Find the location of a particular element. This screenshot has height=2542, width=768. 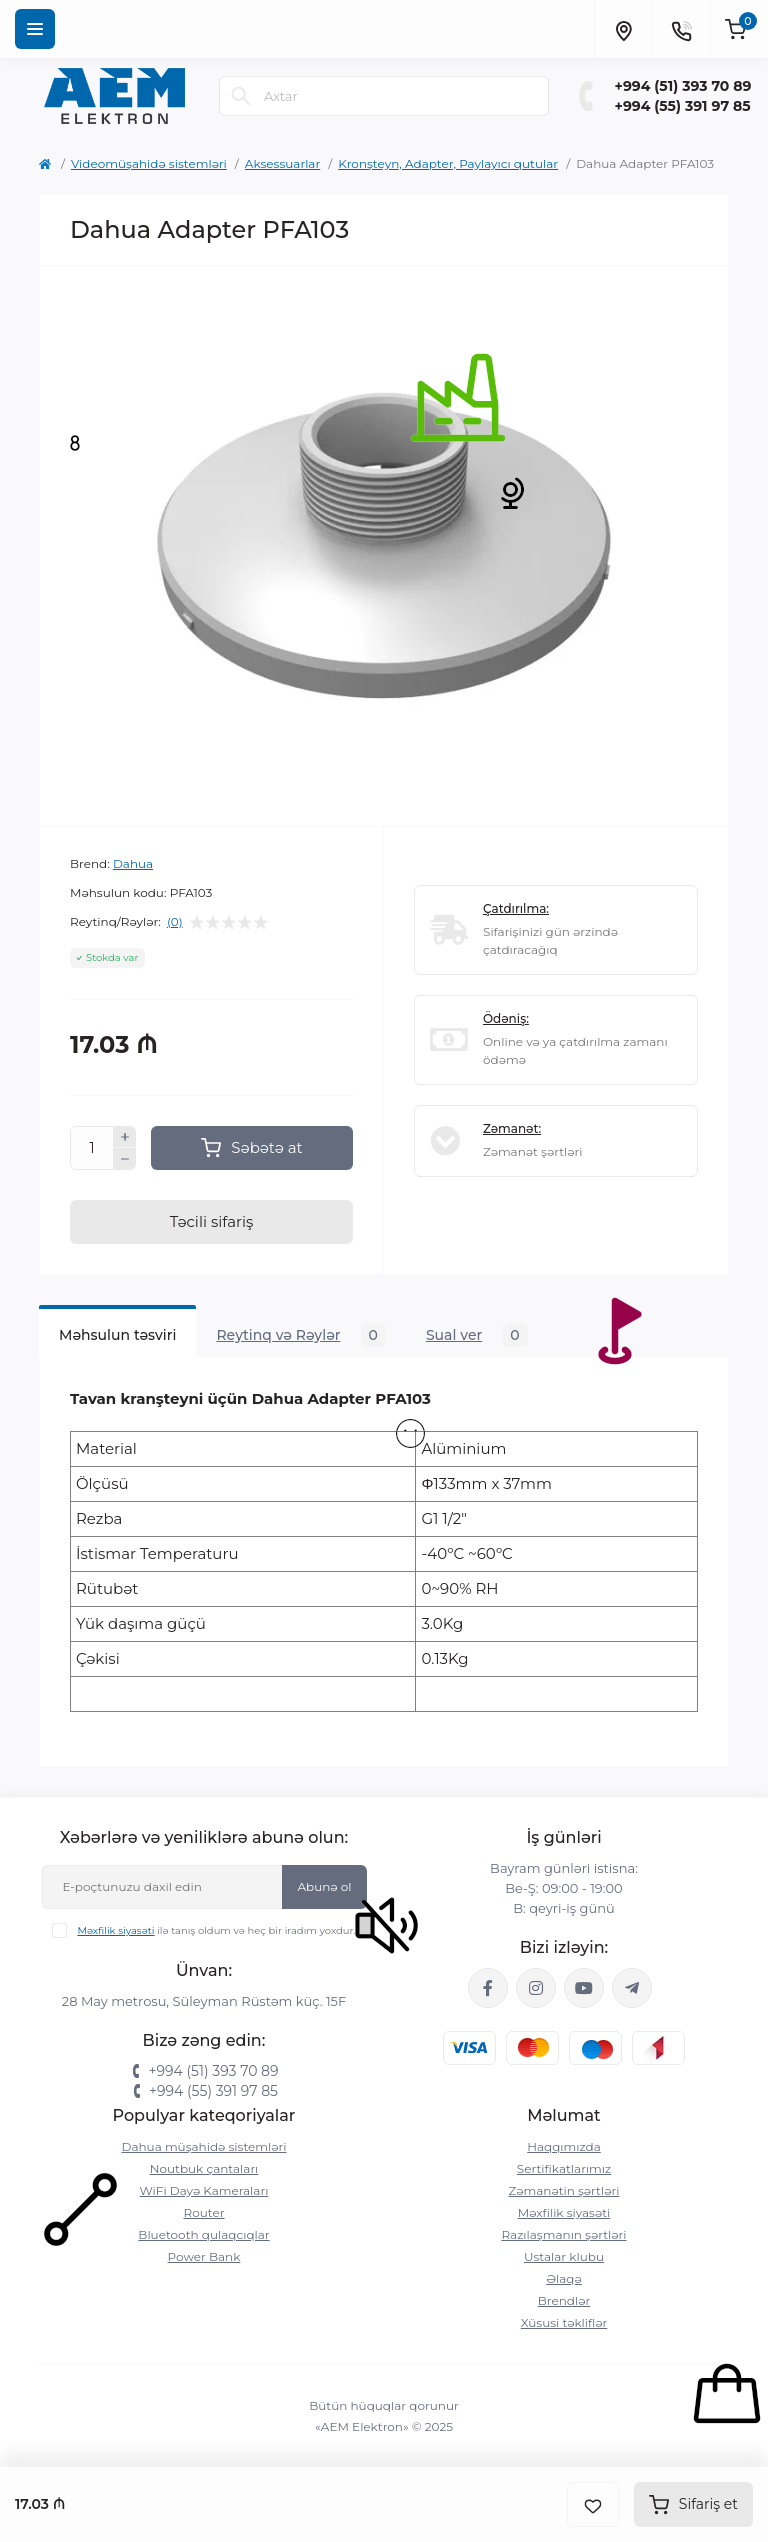

indicates the number eight in a list or sequence is located at coordinates (75, 443).